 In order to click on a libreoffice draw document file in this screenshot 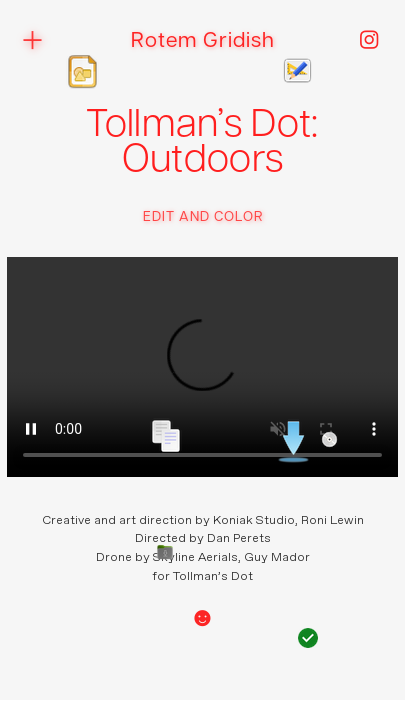, I will do `click(82, 71)`.